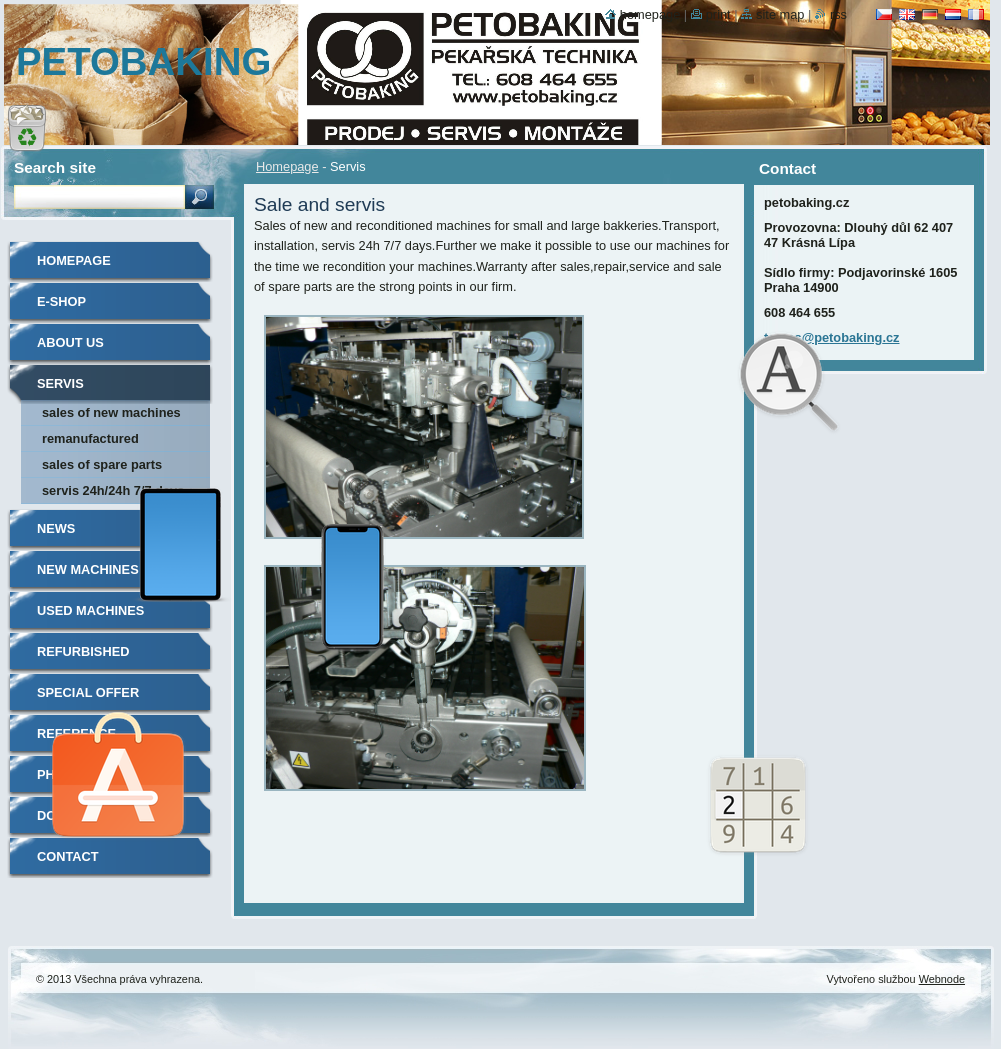 Image resolution: width=1001 pixels, height=1049 pixels. Describe the element at coordinates (758, 805) in the screenshot. I see `open sudoku puzzle game` at that location.